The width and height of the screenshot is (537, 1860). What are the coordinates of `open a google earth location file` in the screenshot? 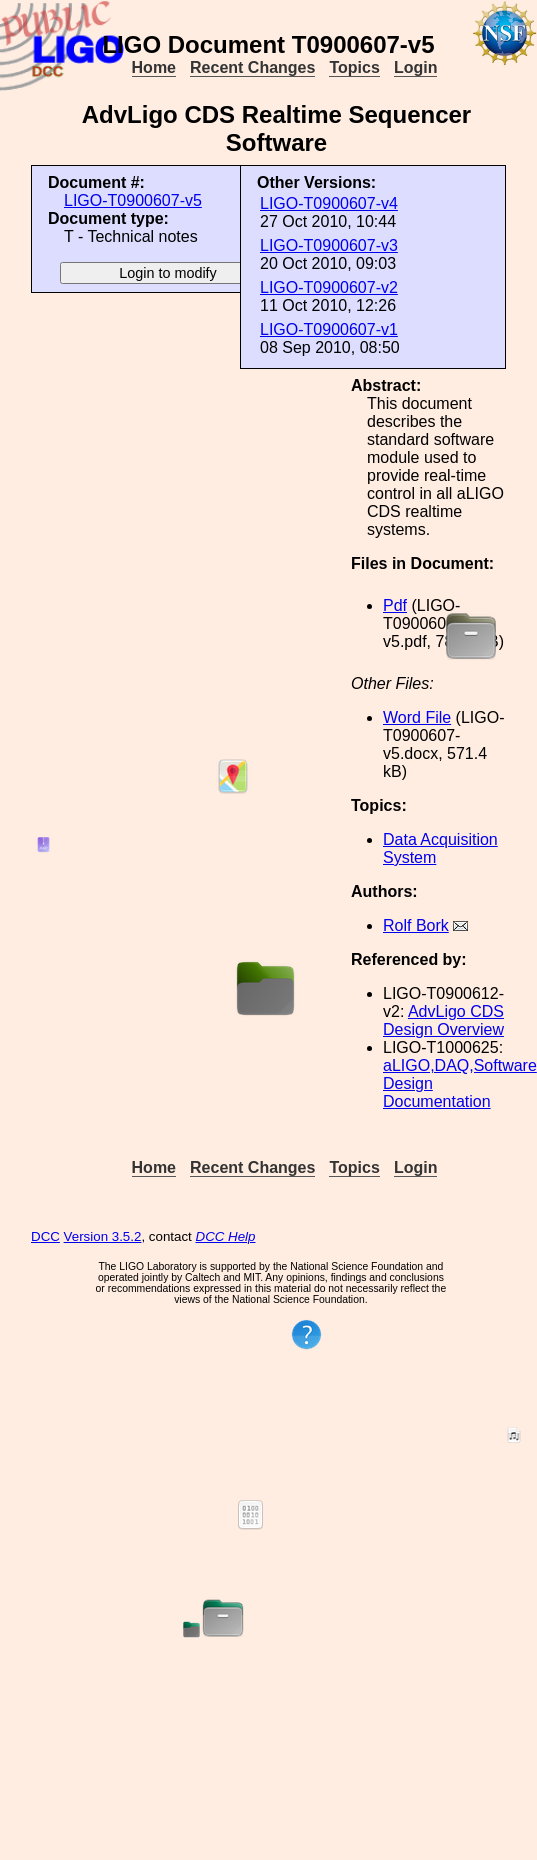 It's located at (233, 776).